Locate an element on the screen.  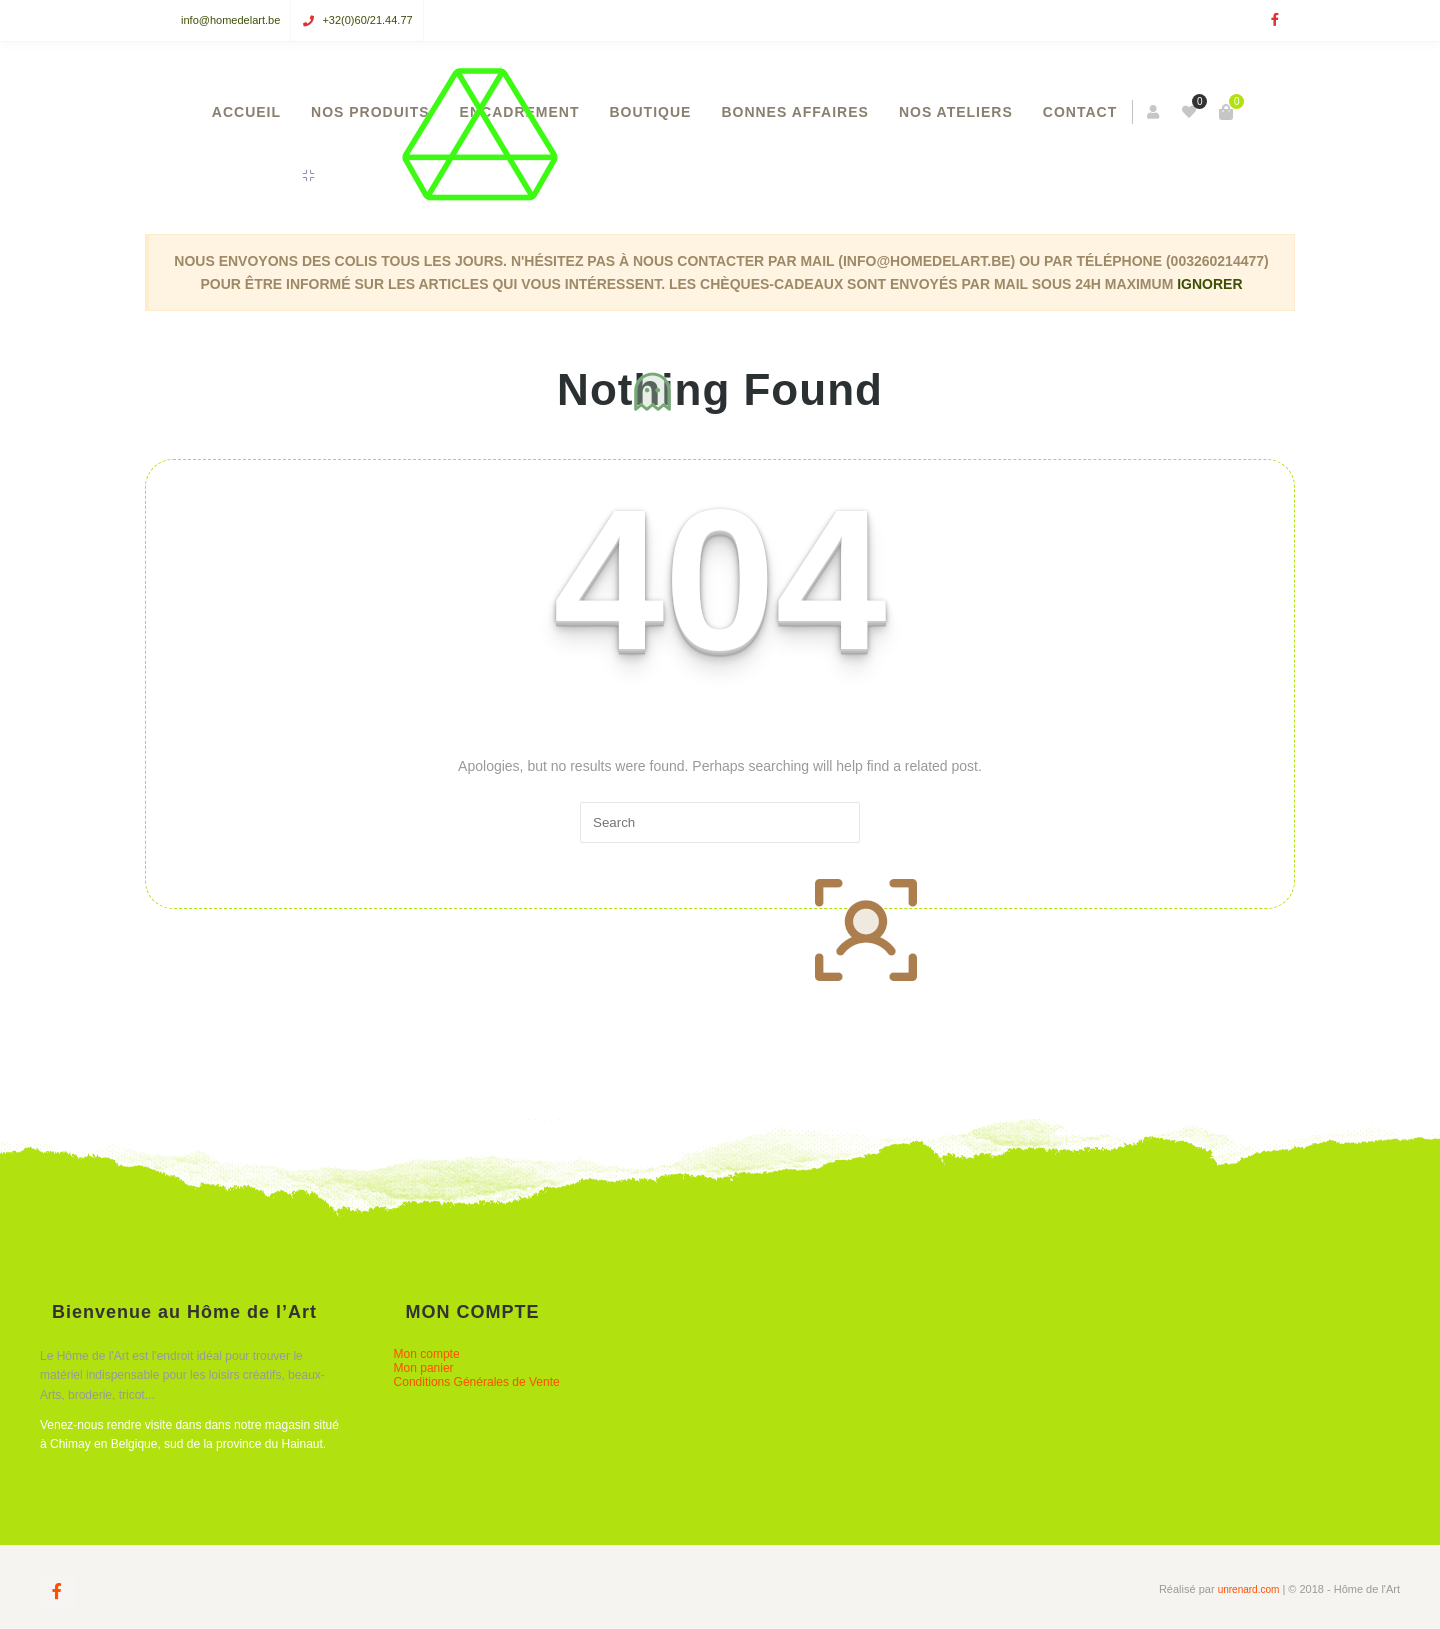
exit fullscreen mode is located at coordinates (308, 175).